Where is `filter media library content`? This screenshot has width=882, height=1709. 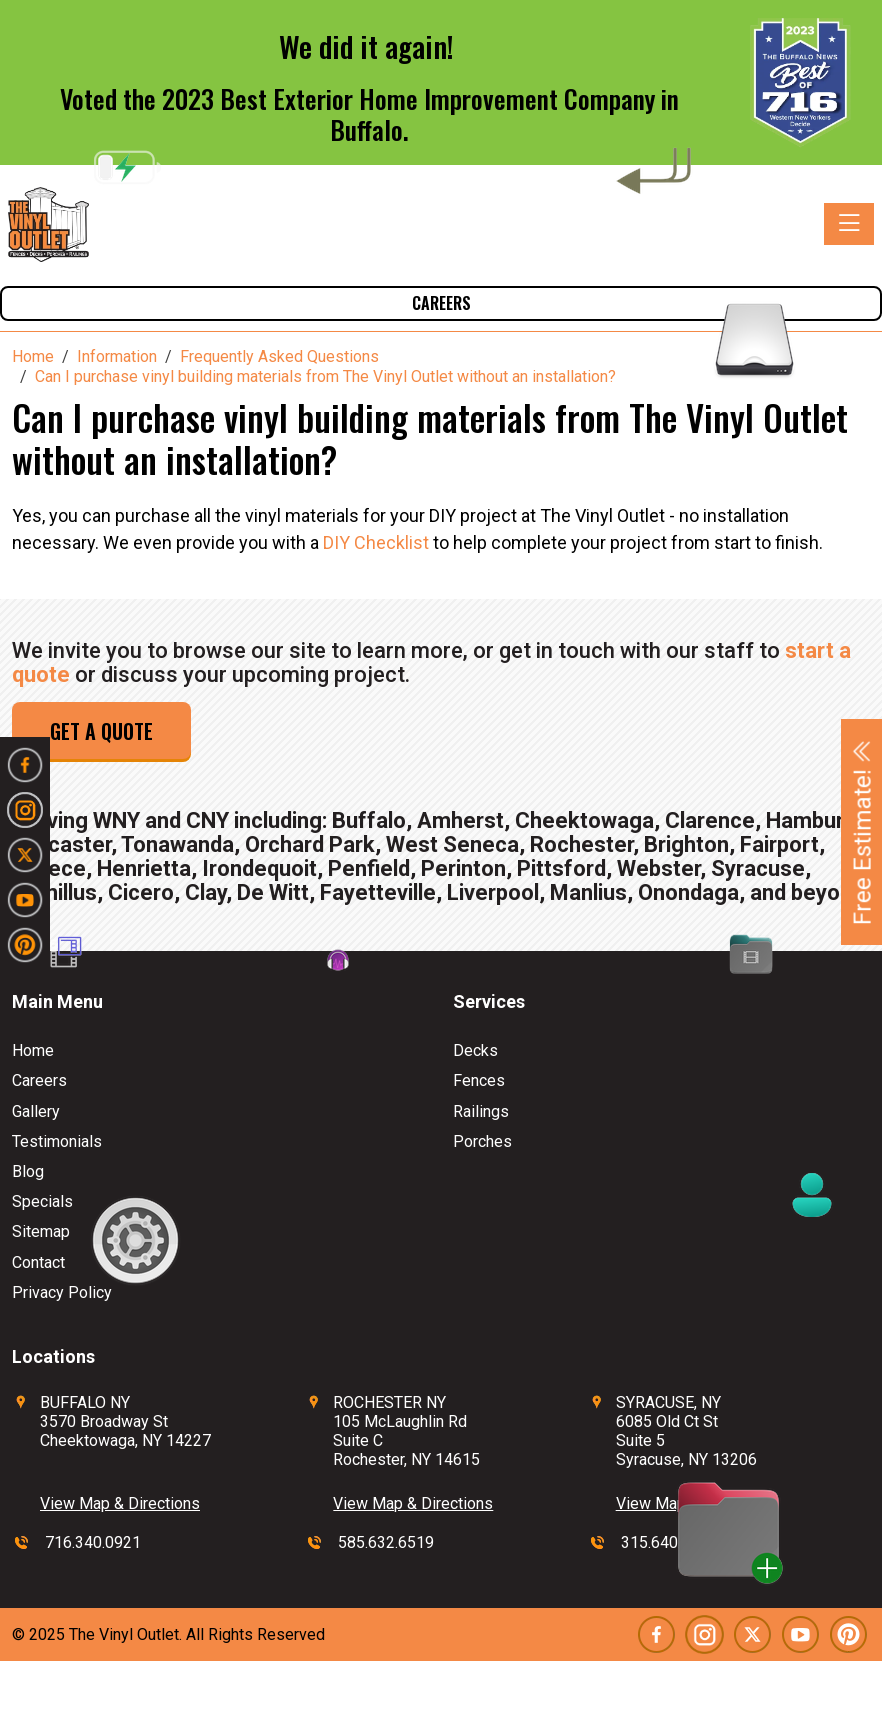 filter media library content is located at coordinates (66, 952).